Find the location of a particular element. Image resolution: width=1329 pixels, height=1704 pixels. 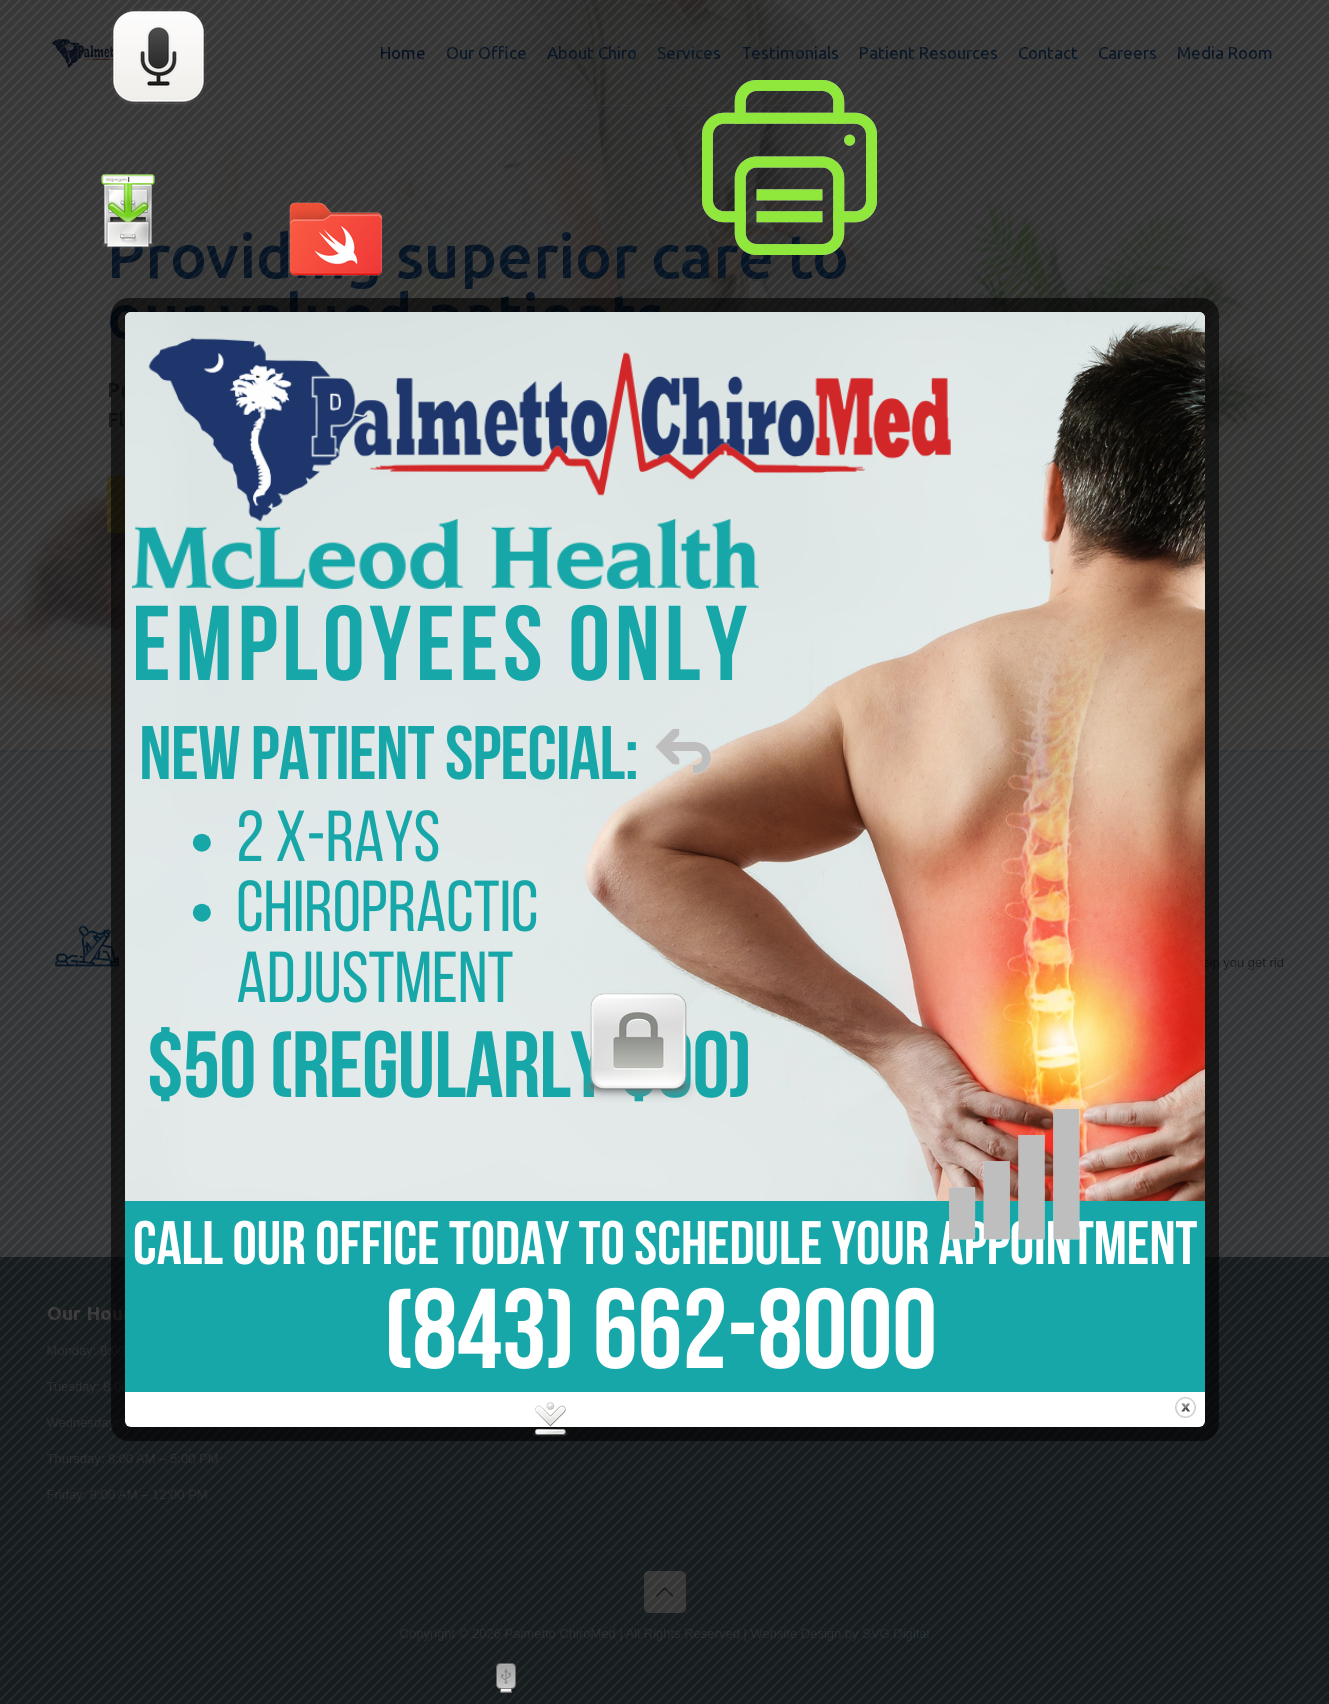

access microphone settings is located at coordinates (158, 56).